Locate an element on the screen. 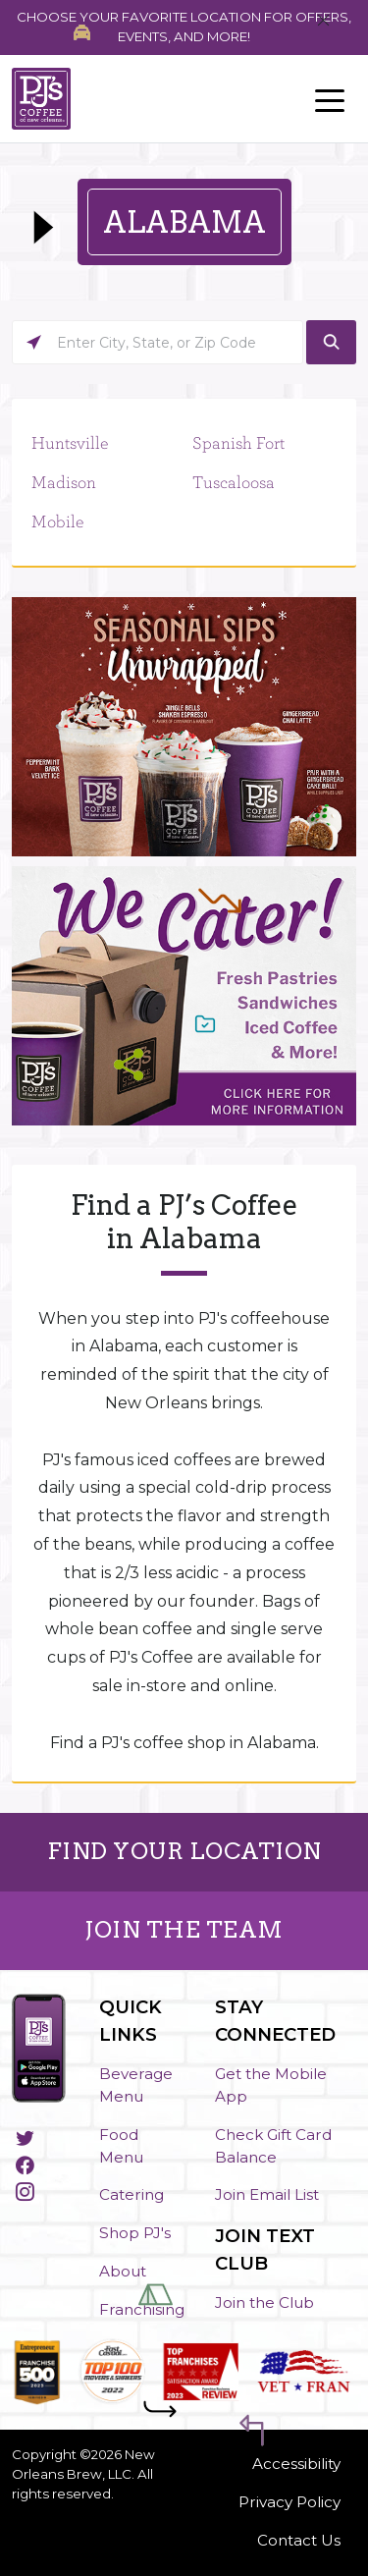 This screenshot has height=2576, width=368. forward or redirect a message is located at coordinates (160, 2409).